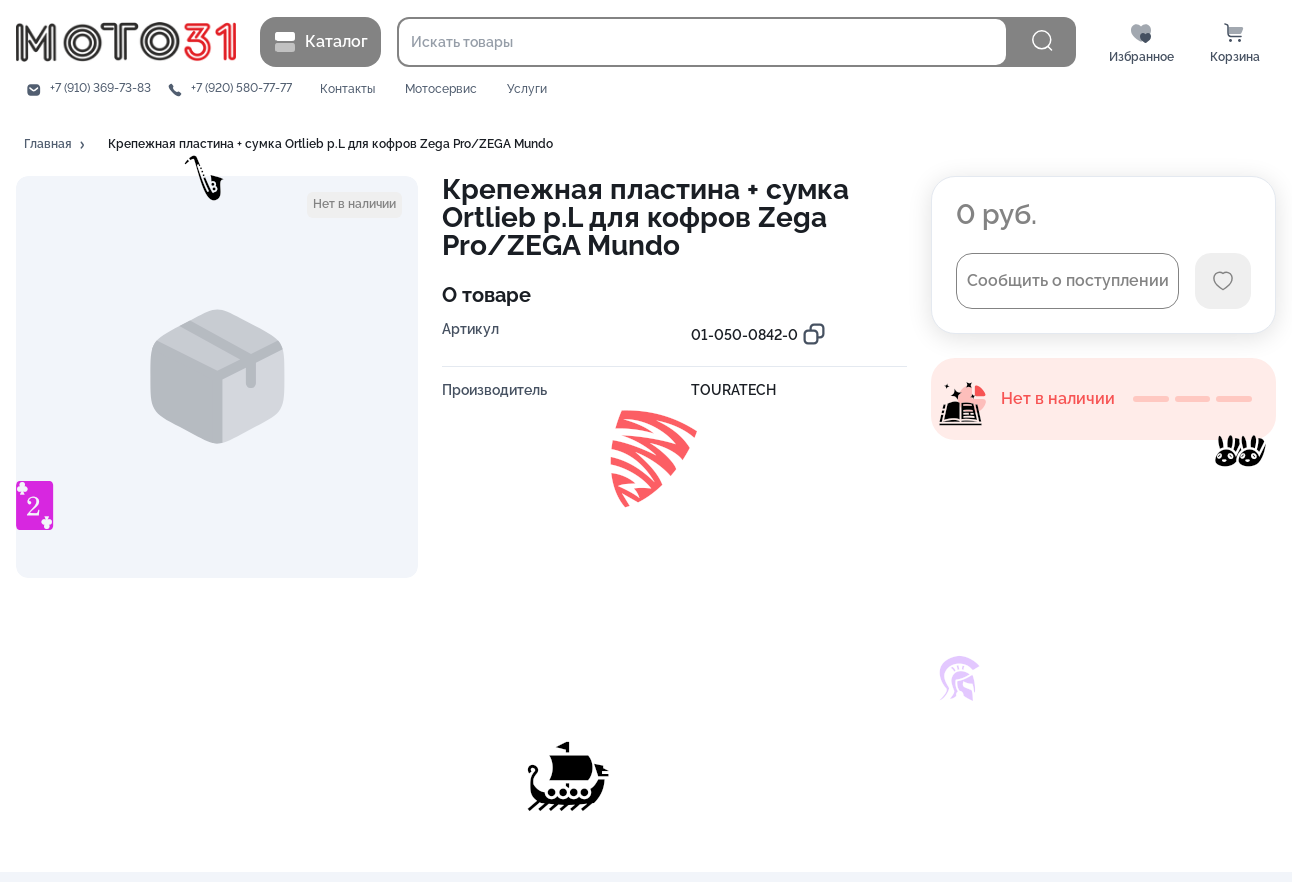 The height and width of the screenshot is (882, 1292). Describe the element at coordinates (652, 459) in the screenshot. I see `equip zebra-patterned shield armor` at that location.